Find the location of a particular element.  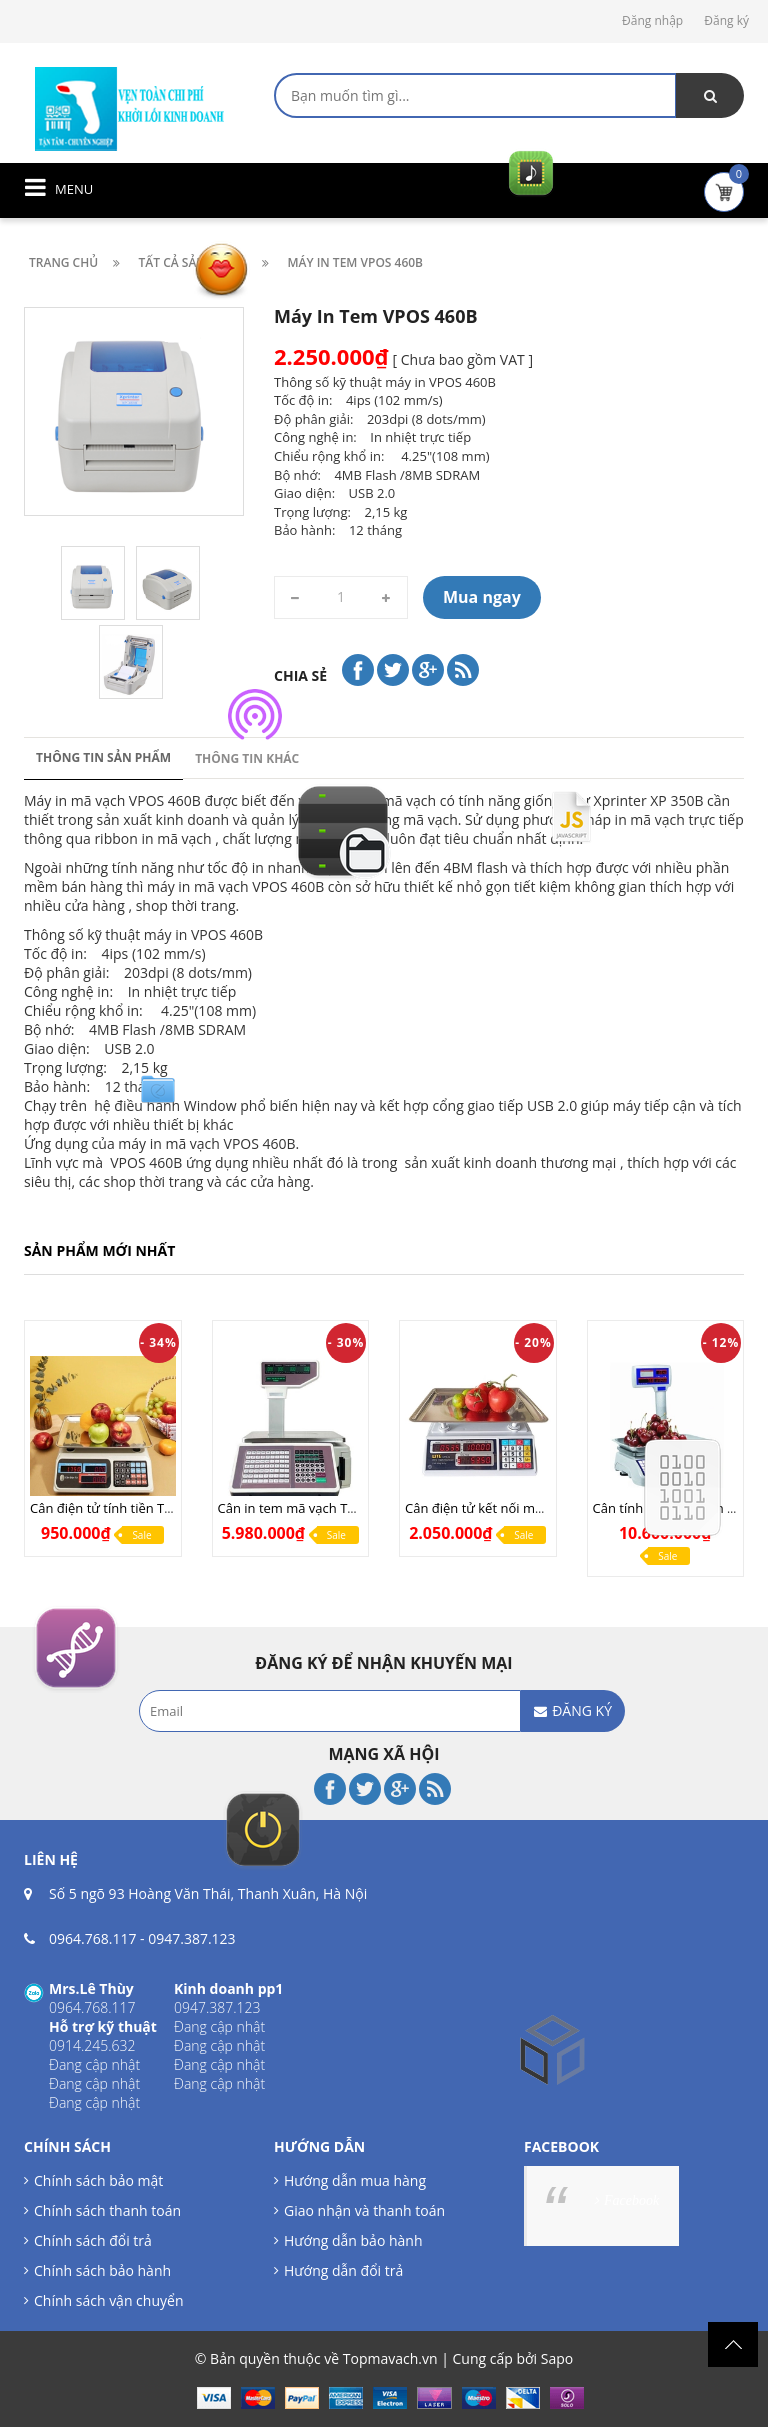

configure ftp server settings is located at coordinates (343, 831).